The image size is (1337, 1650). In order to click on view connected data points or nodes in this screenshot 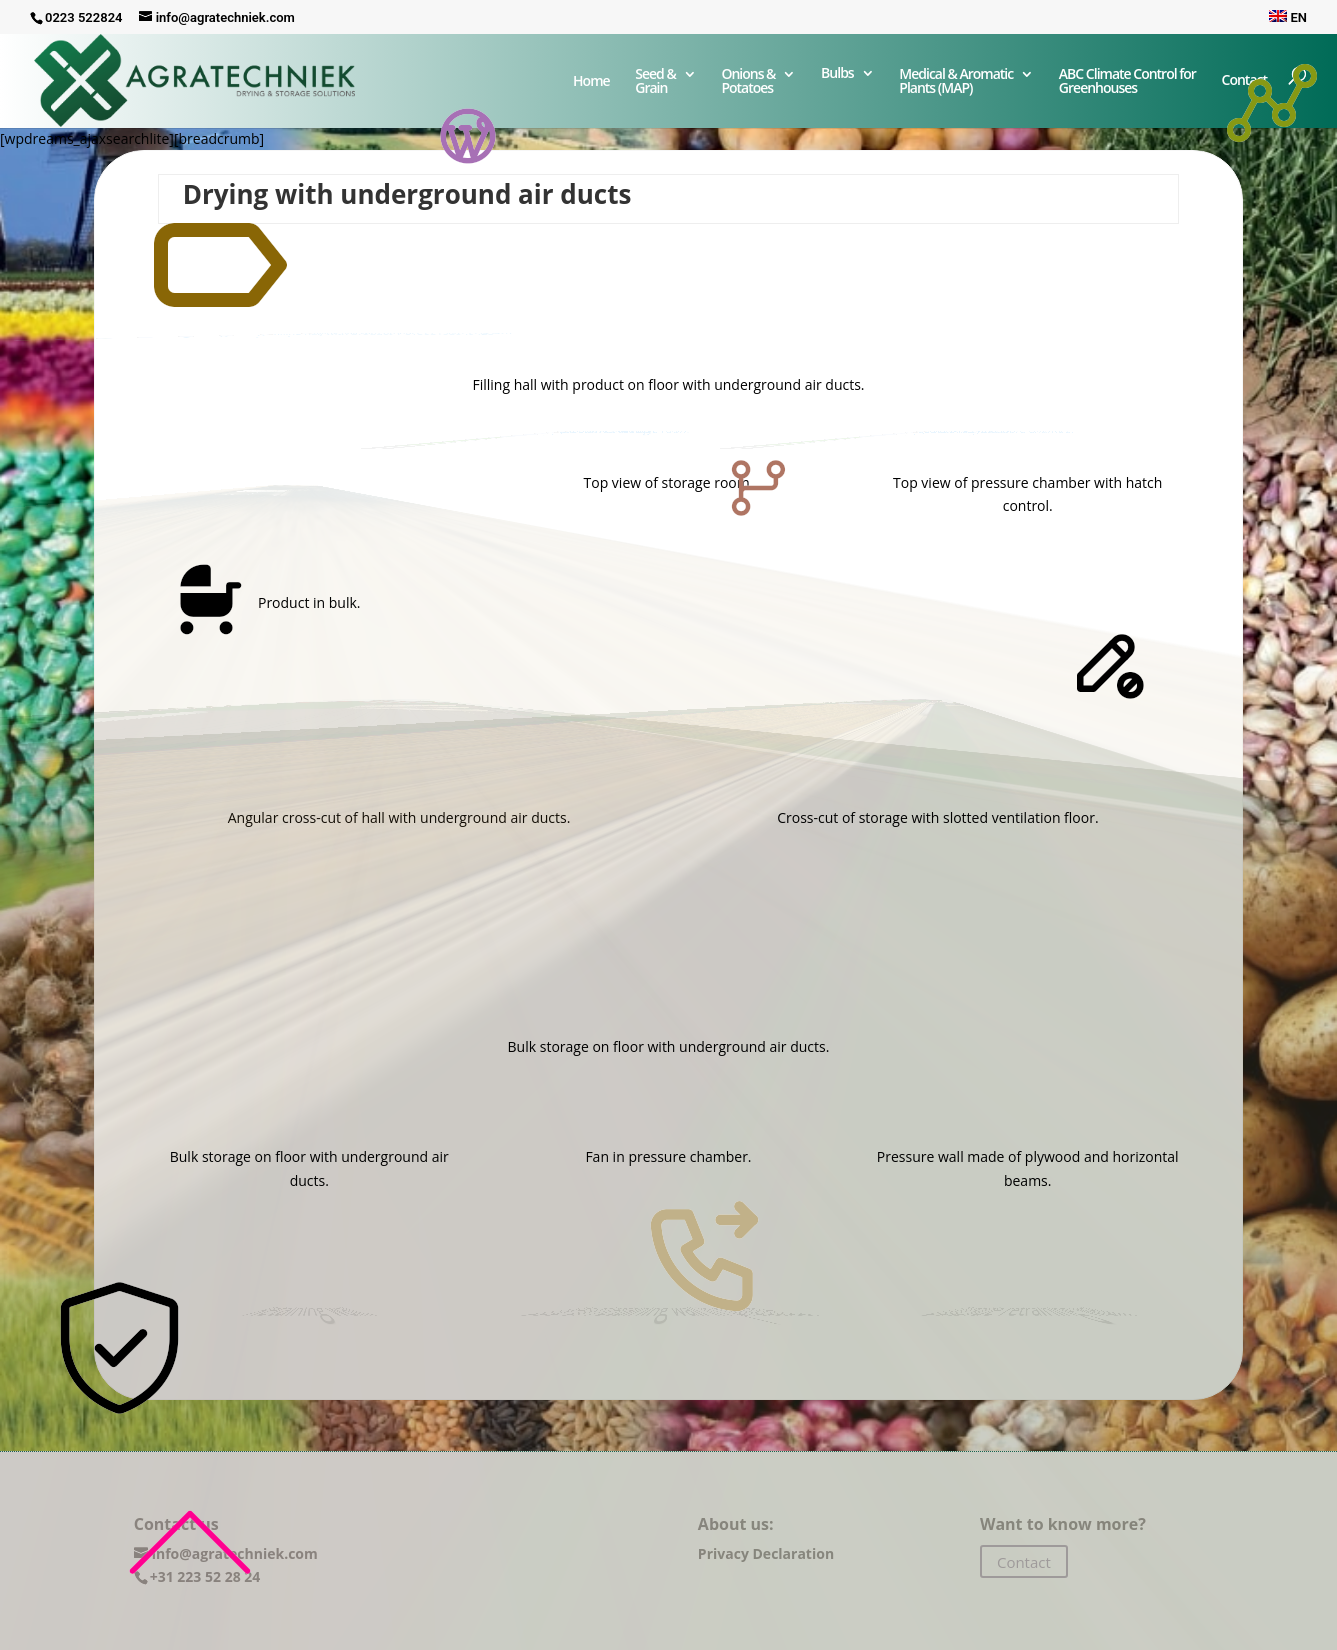, I will do `click(1272, 103)`.